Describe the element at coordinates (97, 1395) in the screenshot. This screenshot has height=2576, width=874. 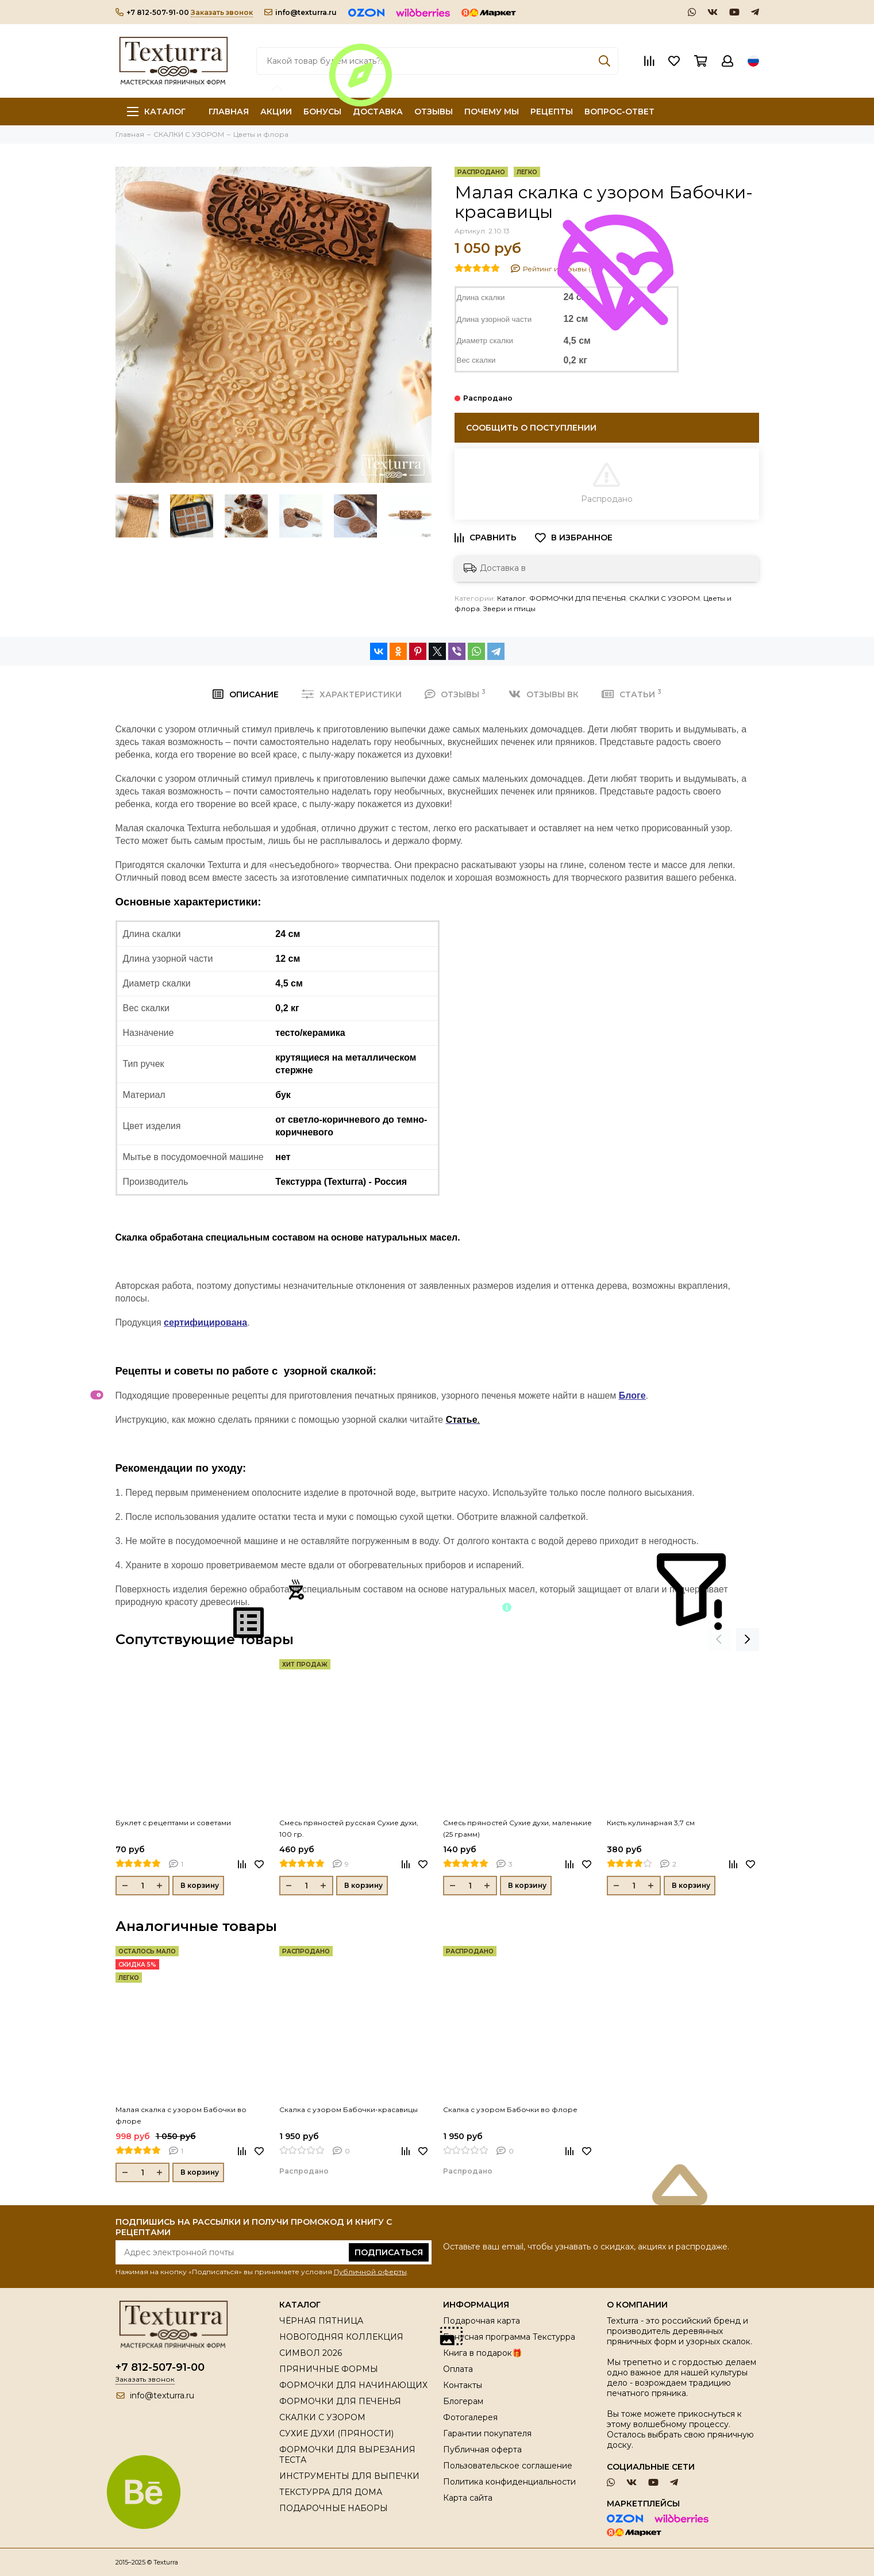
I see `toggle switch in the on/enabled position` at that location.